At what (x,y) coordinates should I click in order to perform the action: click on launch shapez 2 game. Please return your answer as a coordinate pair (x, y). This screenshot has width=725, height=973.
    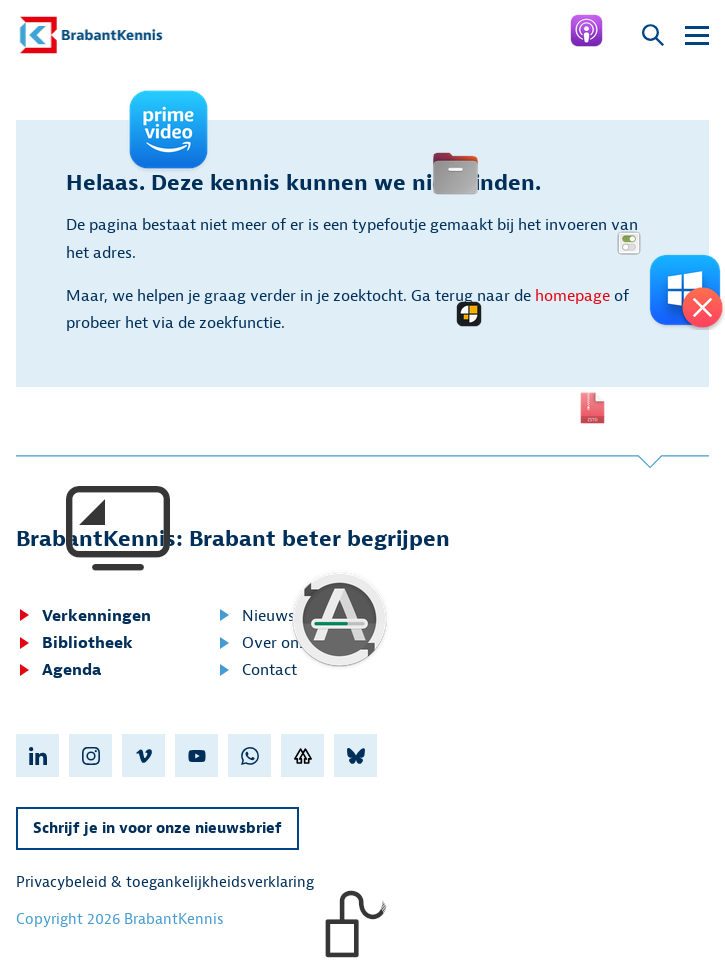
    Looking at the image, I should click on (469, 314).